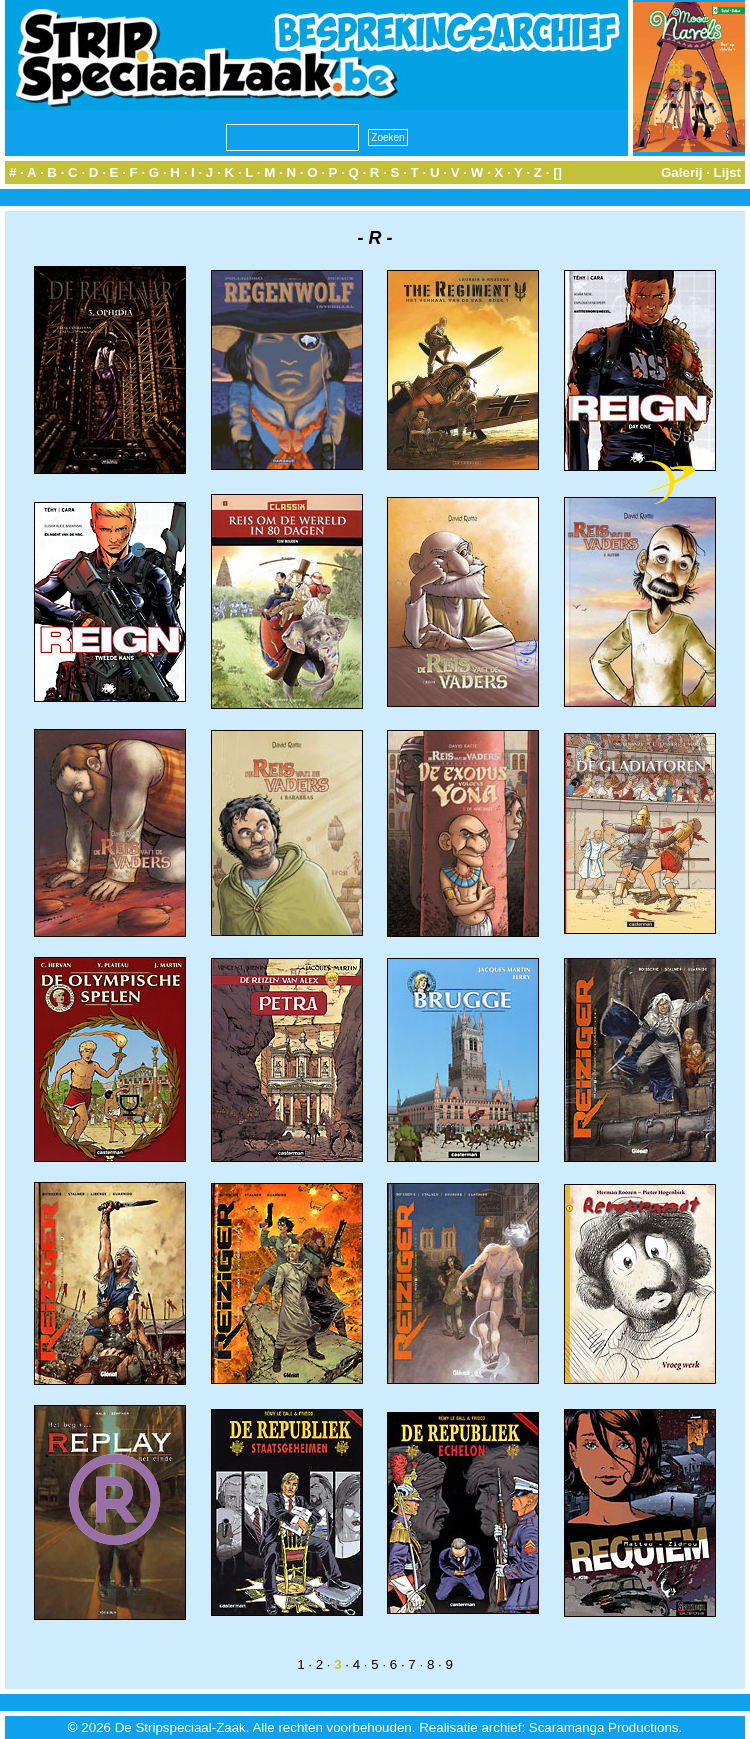 This screenshot has height=1739, width=750. Describe the element at coordinates (138, 549) in the screenshot. I see `log out of your account` at that location.